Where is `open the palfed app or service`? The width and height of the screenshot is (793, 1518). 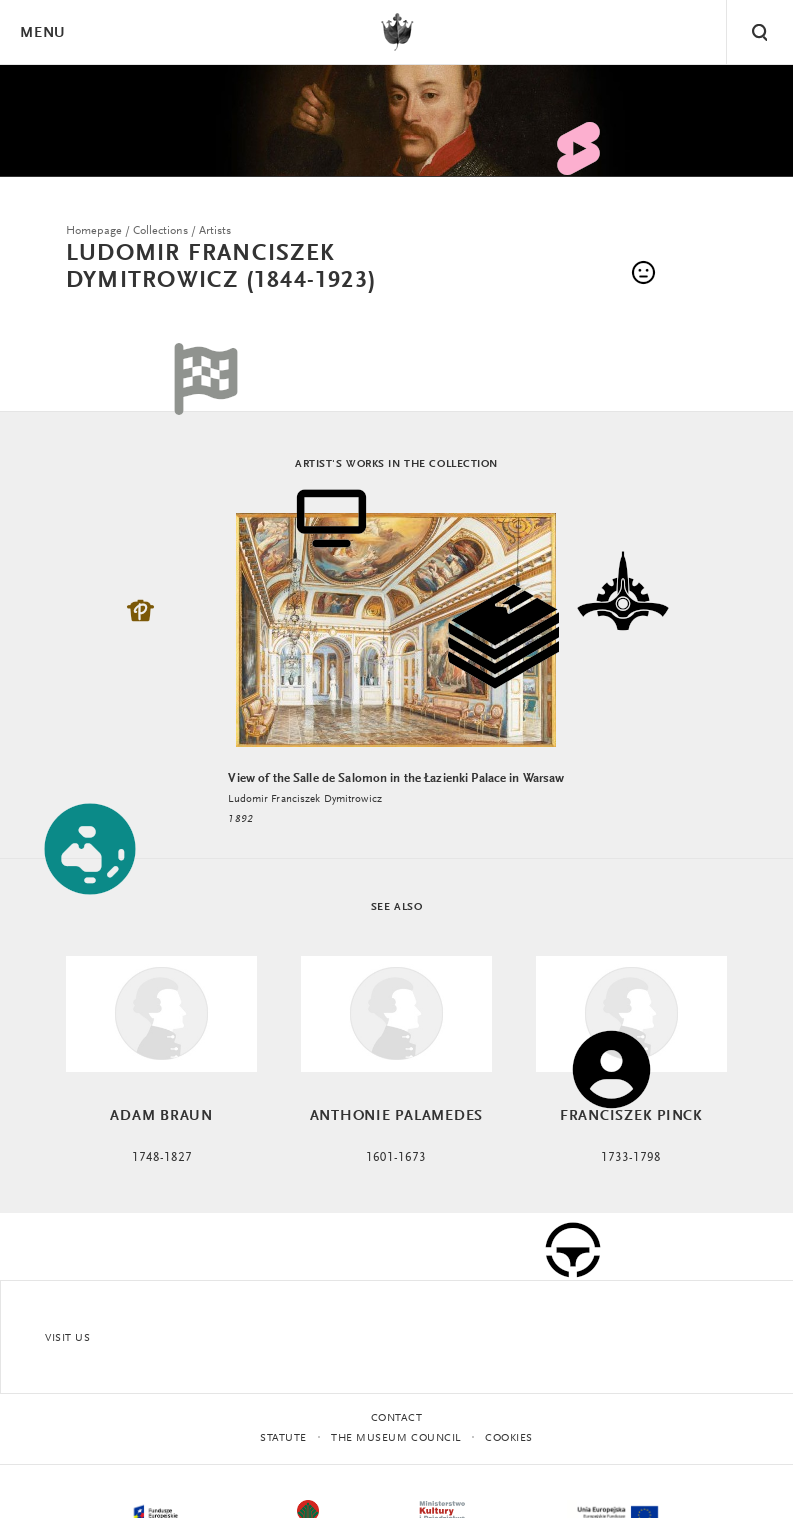
open the palfed app or service is located at coordinates (140, 610).